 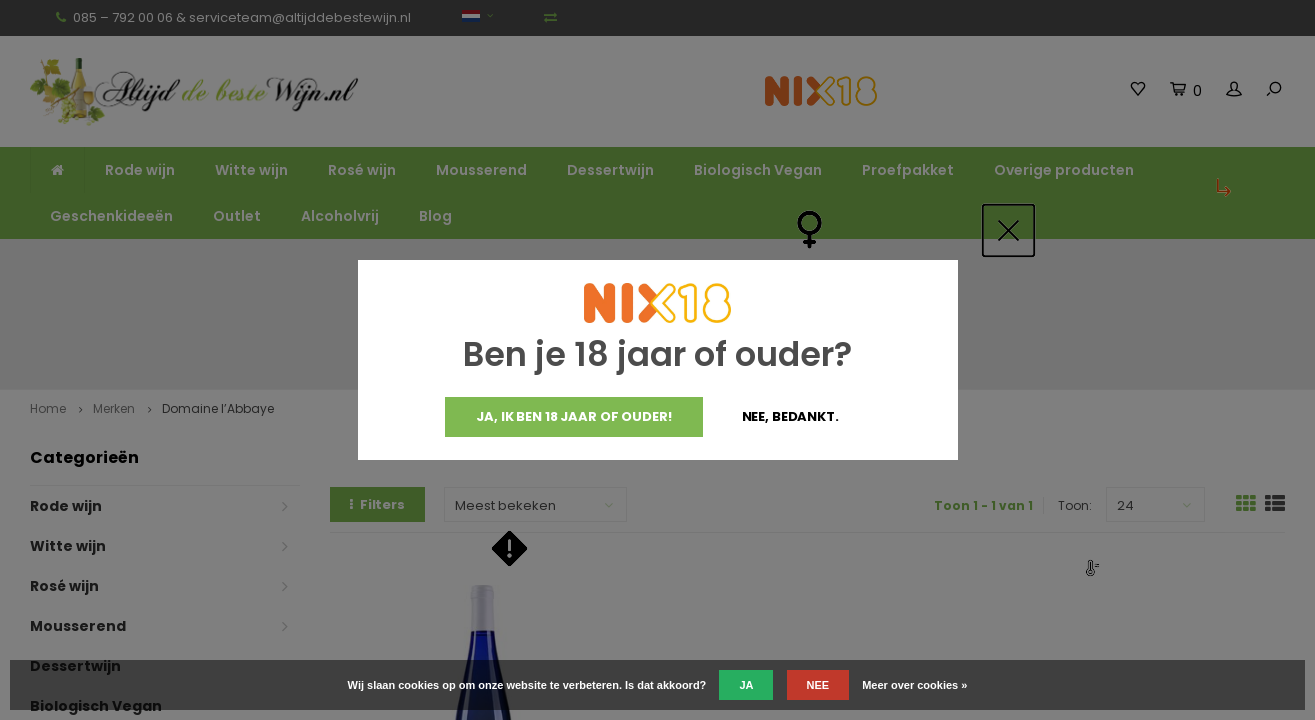 What do you see at coordinates (809, 228) in the screenshot?
I see `indicates female gender option` at bounding box center [809, 228].